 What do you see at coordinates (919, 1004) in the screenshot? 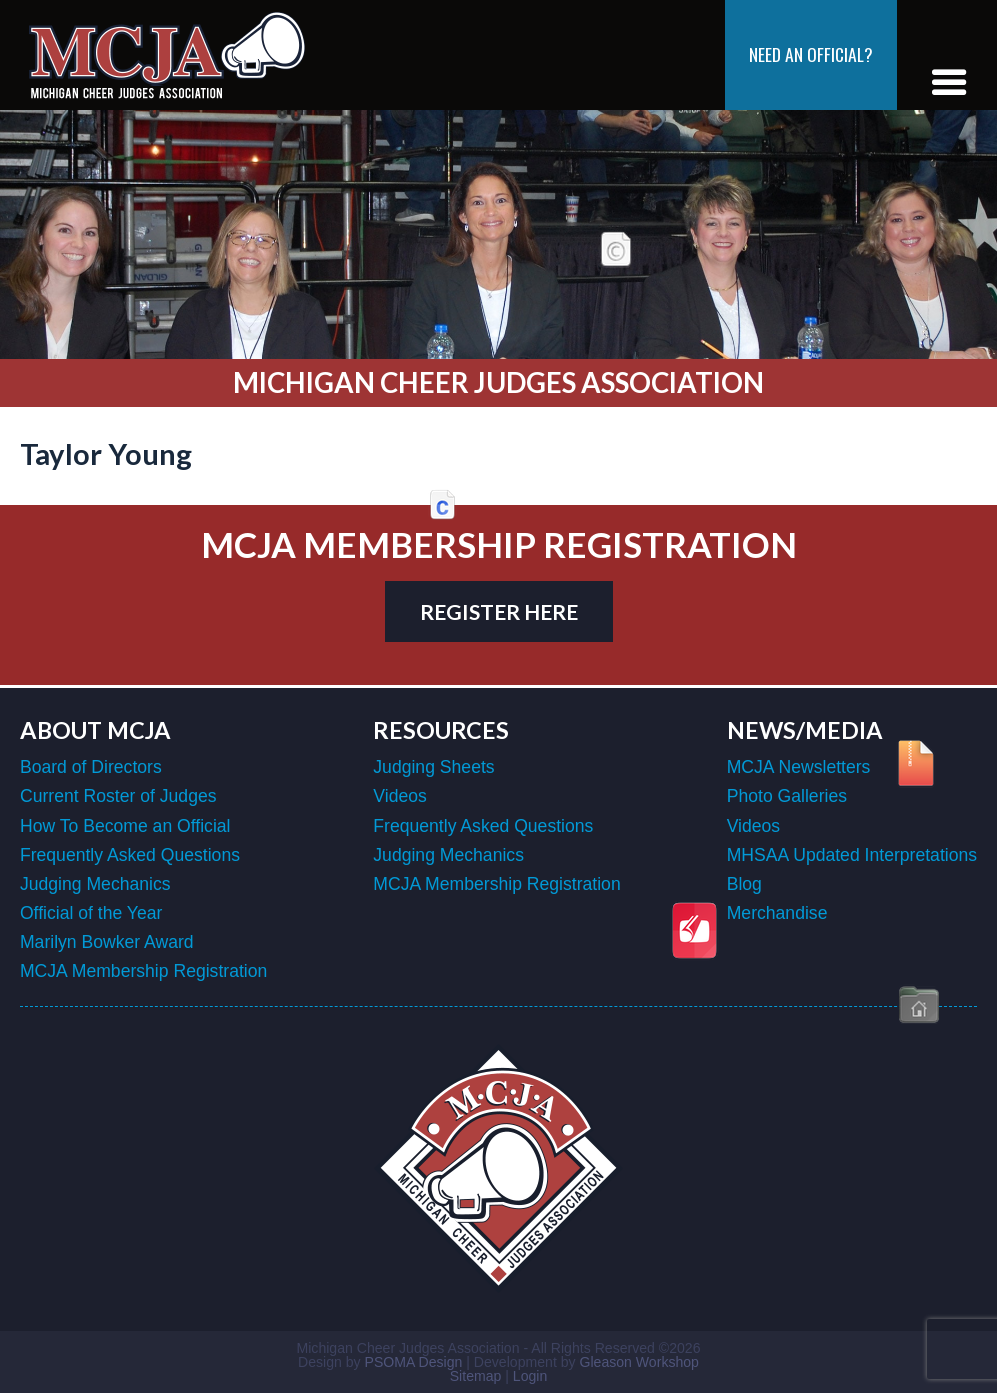
I see `access your home folder` at bounding box center [919, 1004].